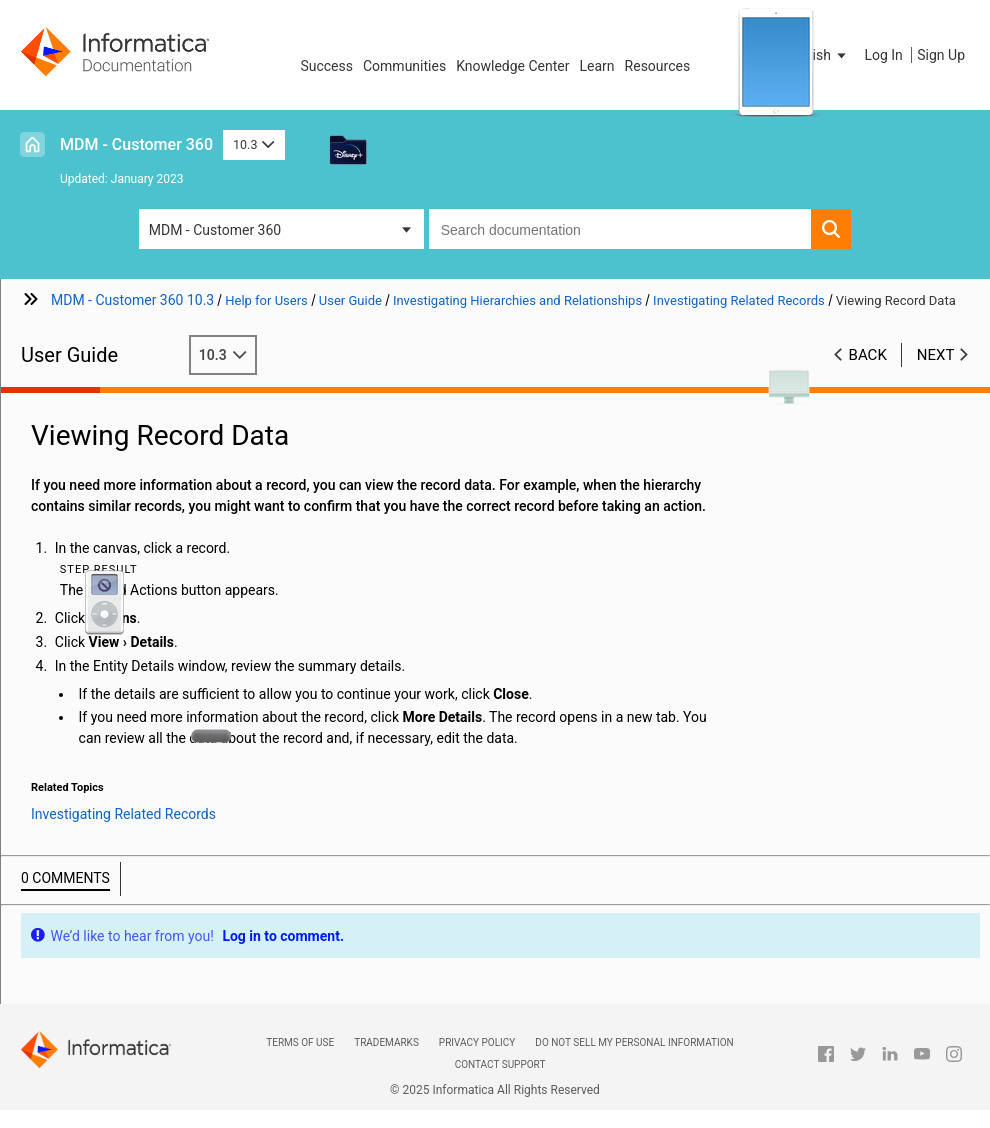  I want to click on iPad device with cellular connectivity, so click(776, 63).